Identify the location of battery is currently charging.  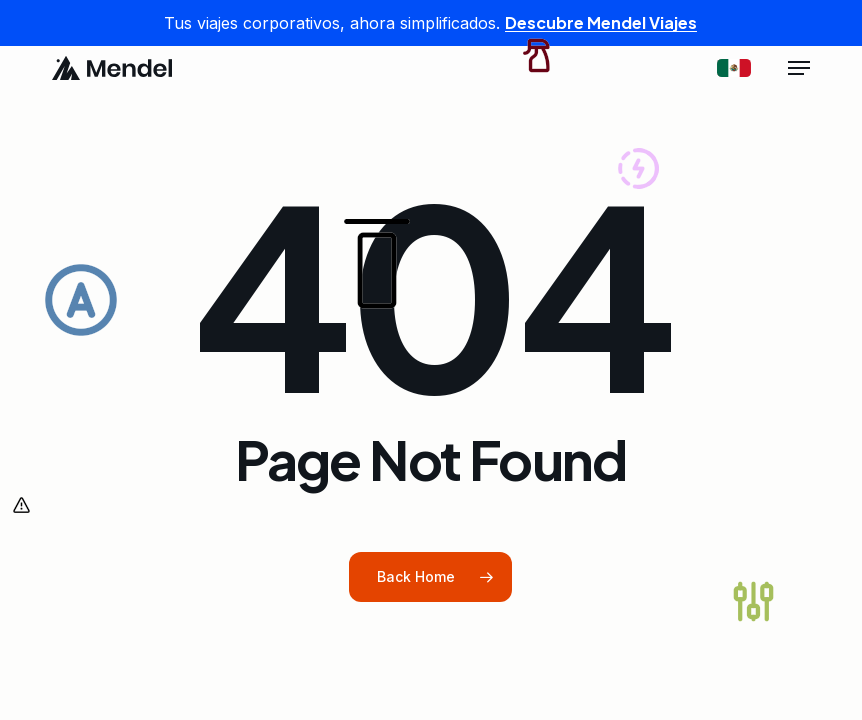
(638, 168).